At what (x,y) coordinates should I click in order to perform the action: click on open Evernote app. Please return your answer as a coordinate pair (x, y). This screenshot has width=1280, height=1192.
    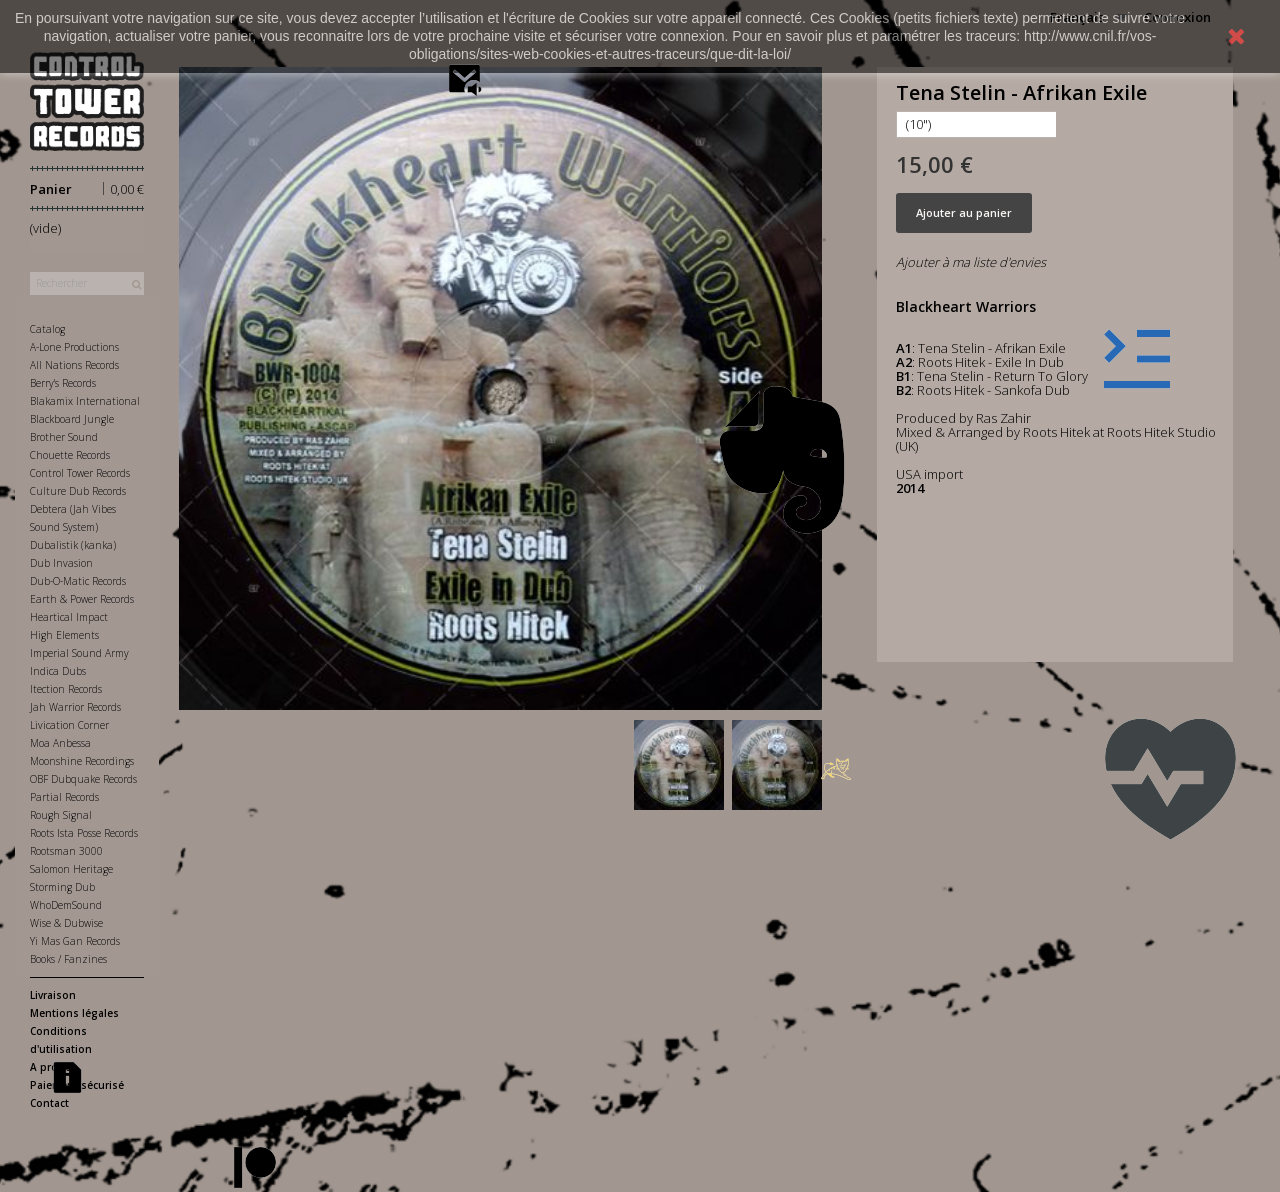
    Looking at the image, I should click on (782, 456).